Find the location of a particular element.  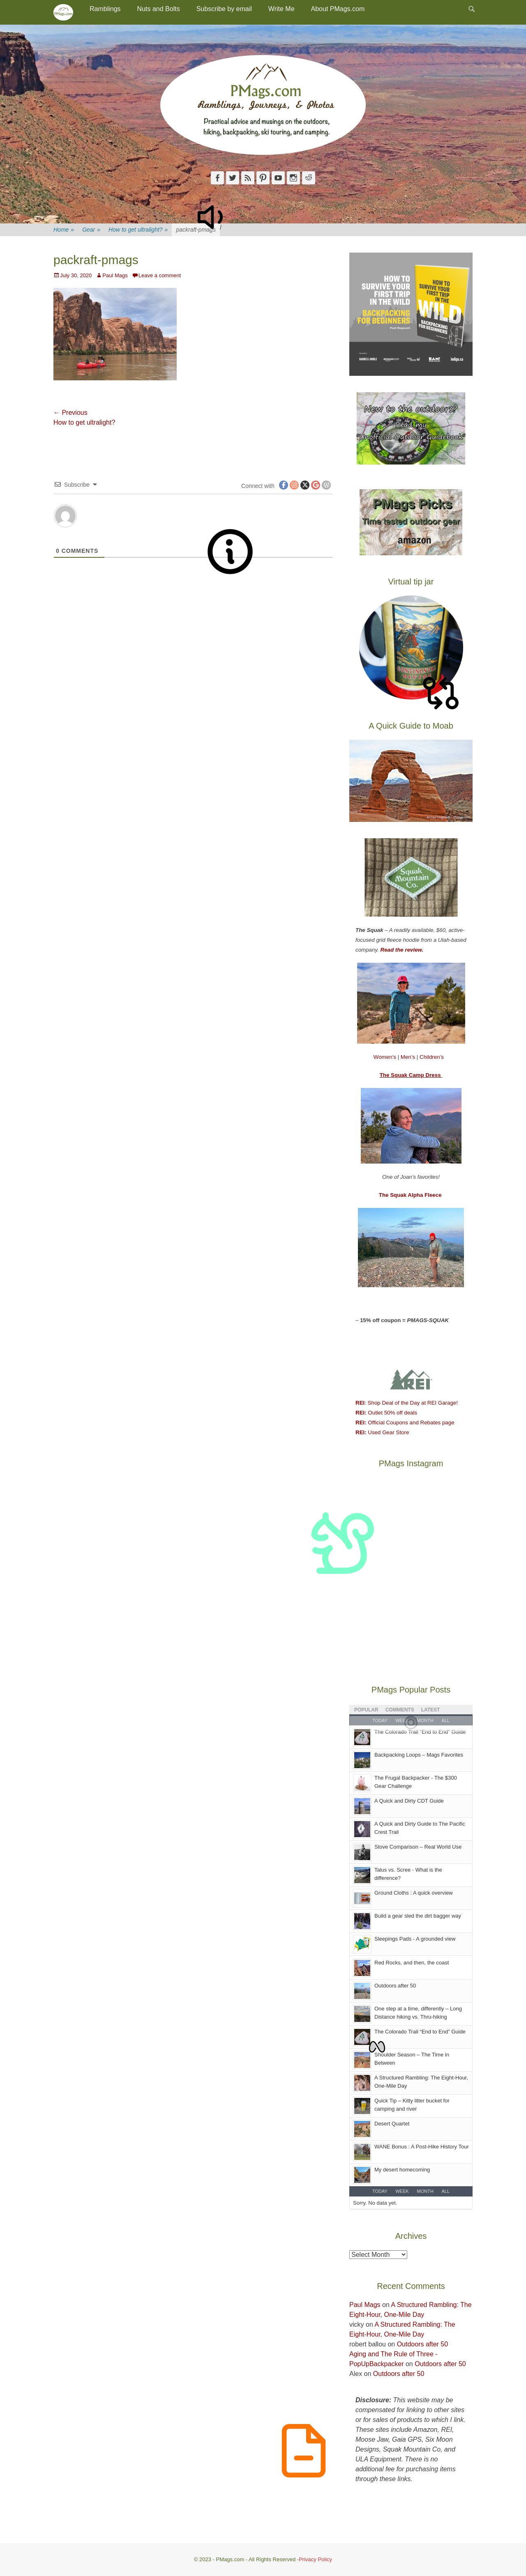

compare branches in version control is located at coordinates (441, 693).